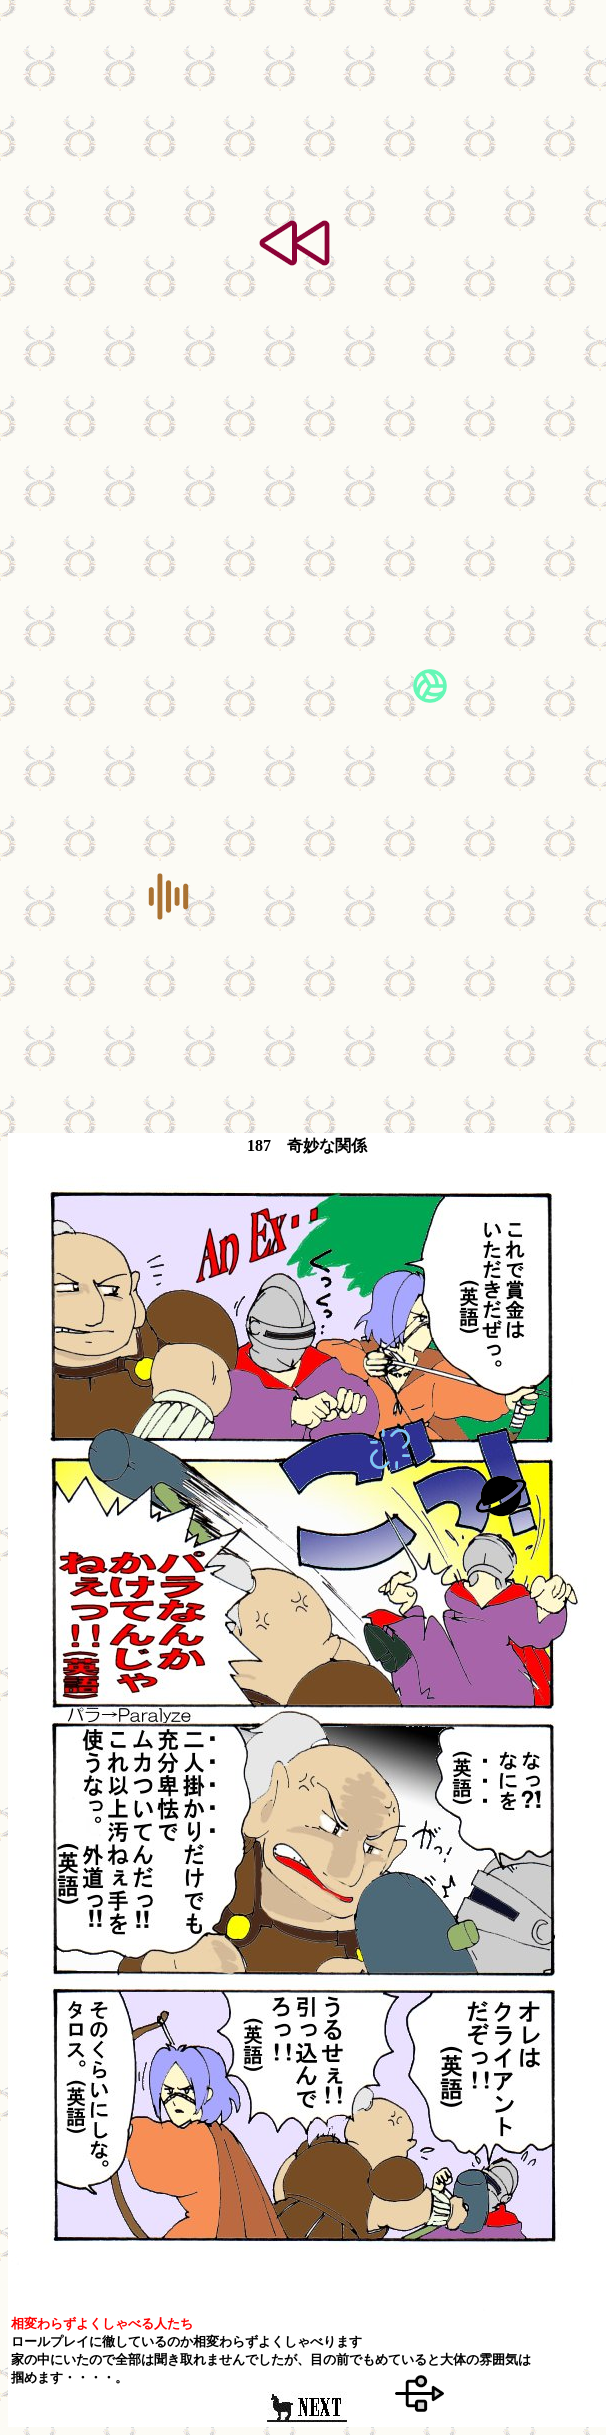 The height and width of the screenshot is (2435, 606). Describe the element at coordinates (419, 2393) in the screenshot. I see `connect a USB device` at that location.